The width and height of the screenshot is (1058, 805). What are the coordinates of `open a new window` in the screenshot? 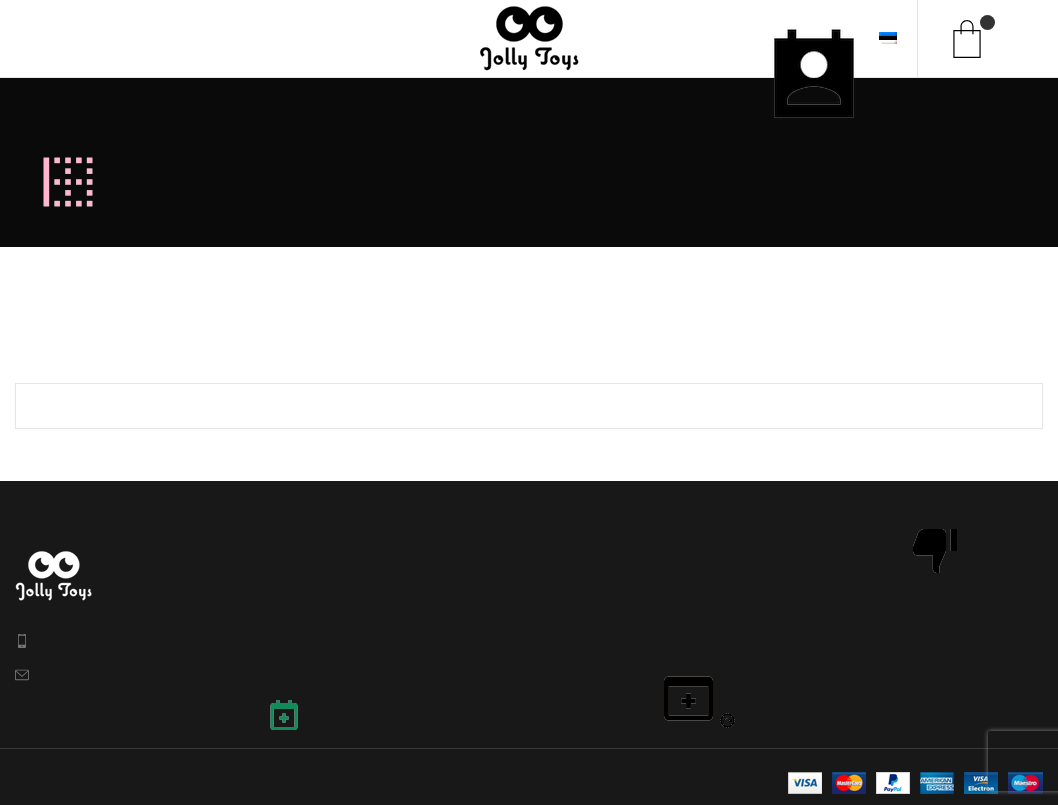 It's located at (688, 698).